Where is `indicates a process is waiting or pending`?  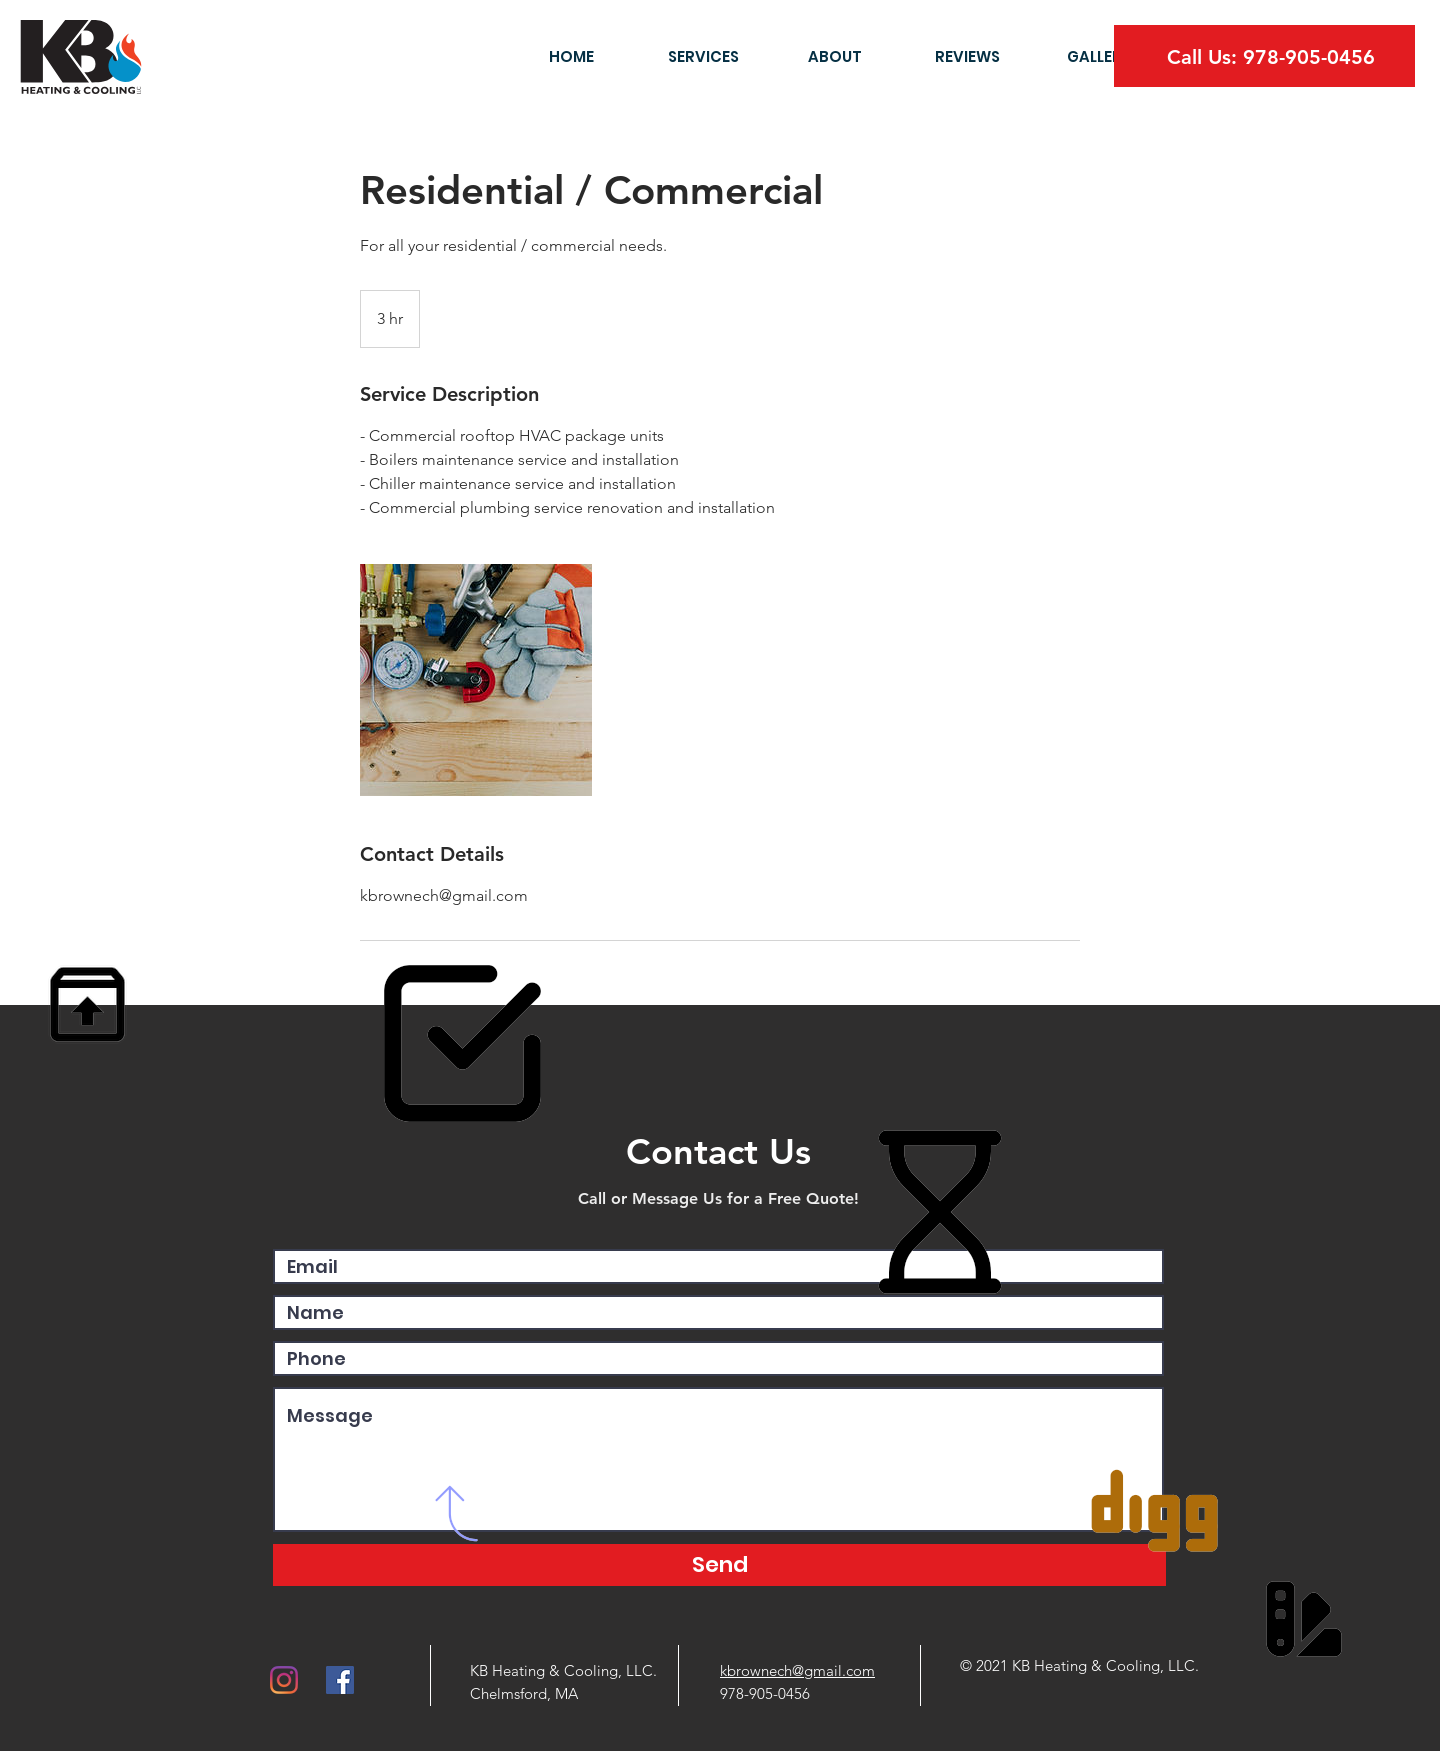 indicates a process is waiting or pending is located at coordinates (940, 1212).